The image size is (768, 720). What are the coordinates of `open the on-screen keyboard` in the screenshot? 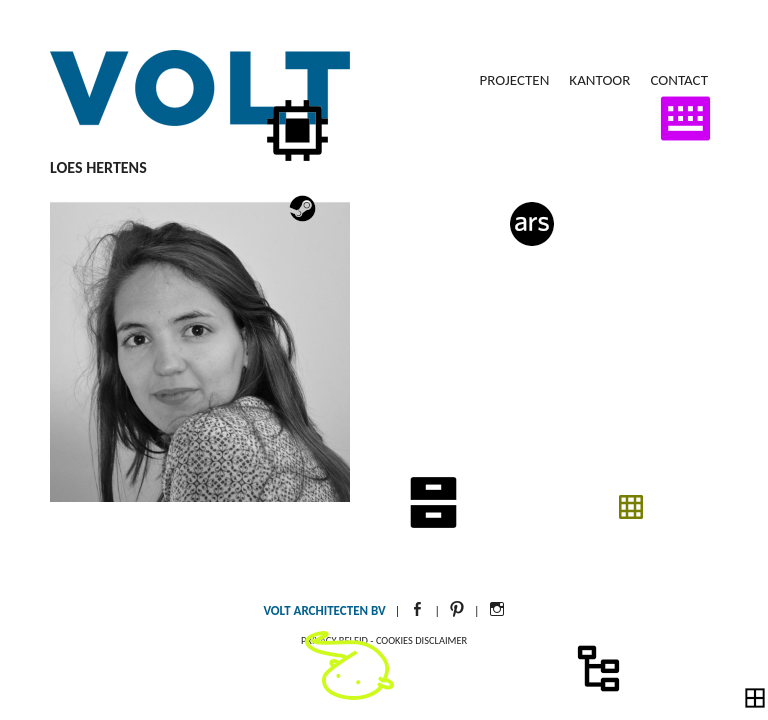 It's located at (685, 118).